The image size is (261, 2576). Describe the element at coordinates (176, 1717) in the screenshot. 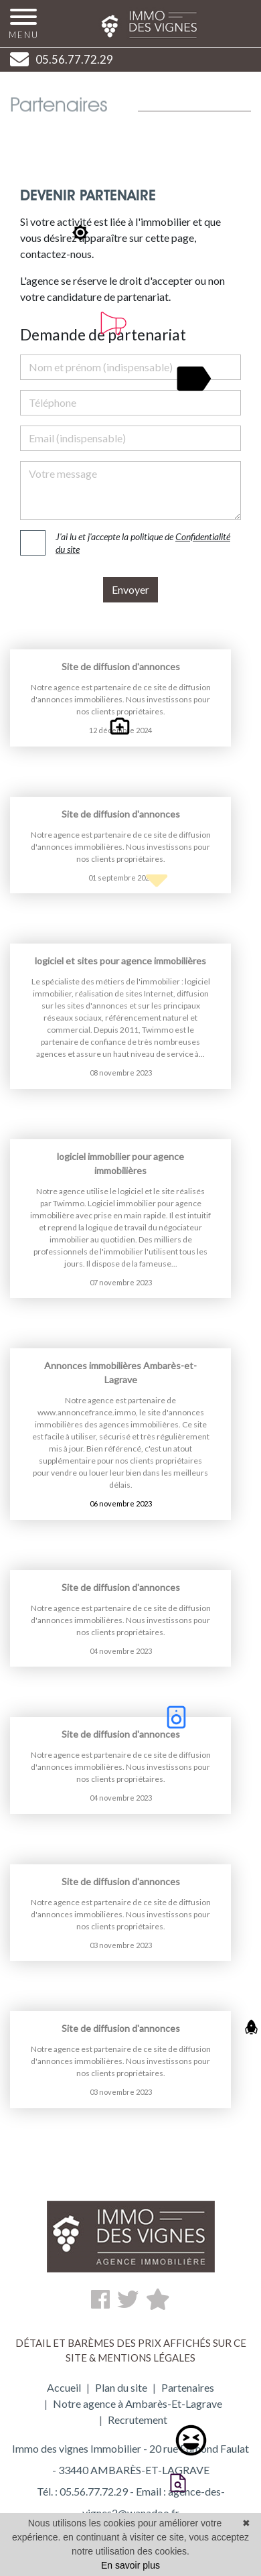

I see `adjust speaker or audio output settings` at that location.